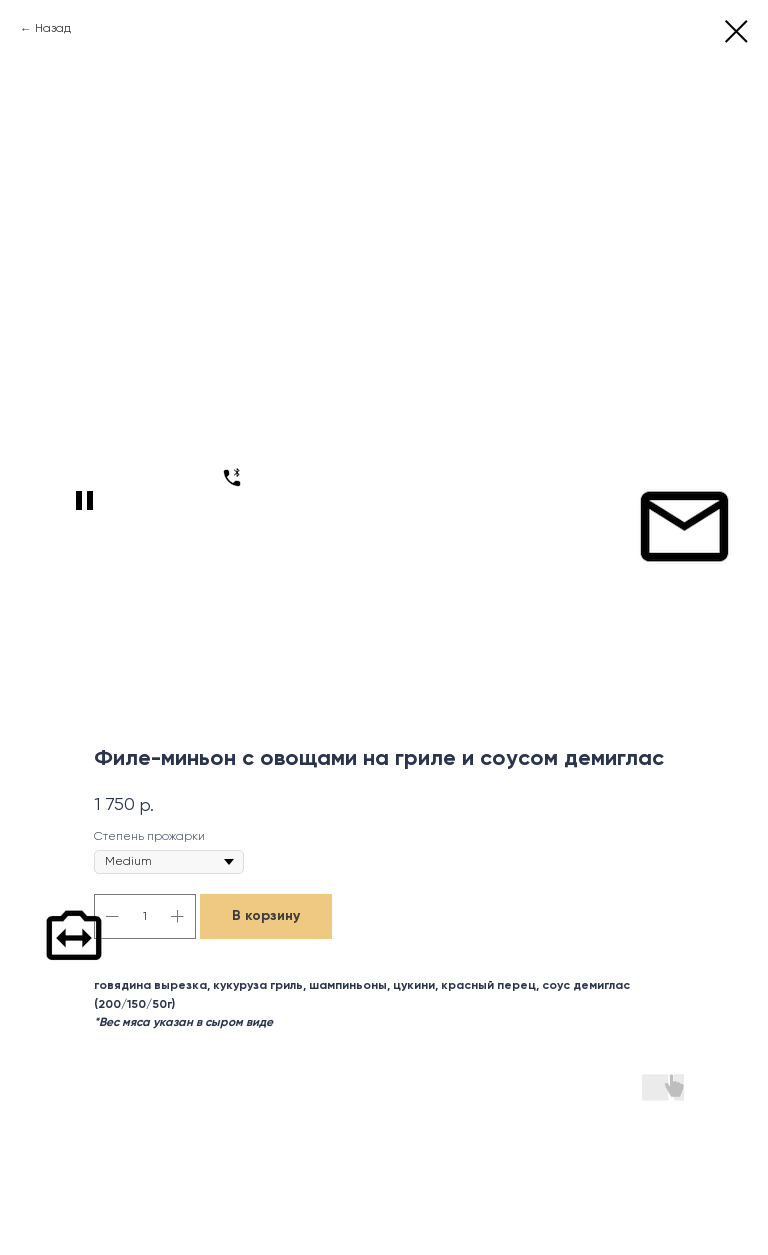  I want to click on pause media playback, so click(84, 500).